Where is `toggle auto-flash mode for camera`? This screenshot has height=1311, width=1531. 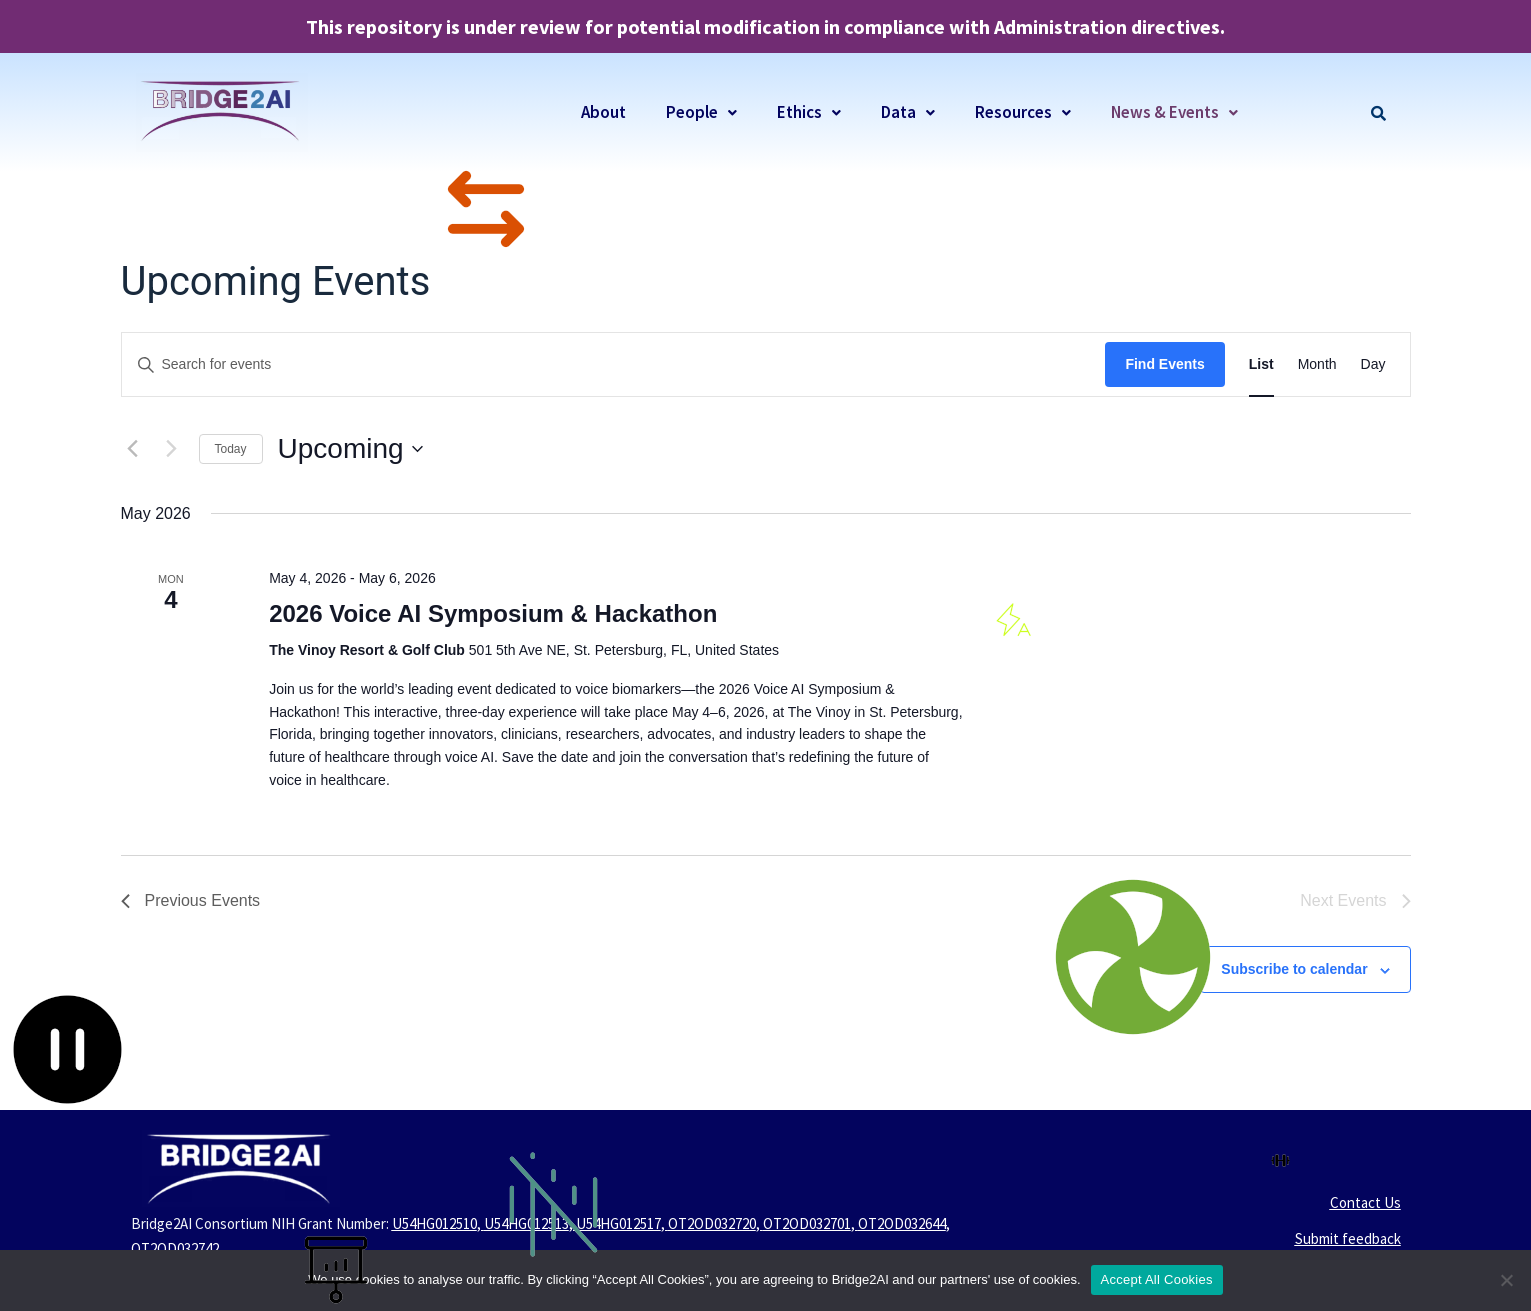
toggle auto-flash mode for camera is located at coordinates (1013, 621).